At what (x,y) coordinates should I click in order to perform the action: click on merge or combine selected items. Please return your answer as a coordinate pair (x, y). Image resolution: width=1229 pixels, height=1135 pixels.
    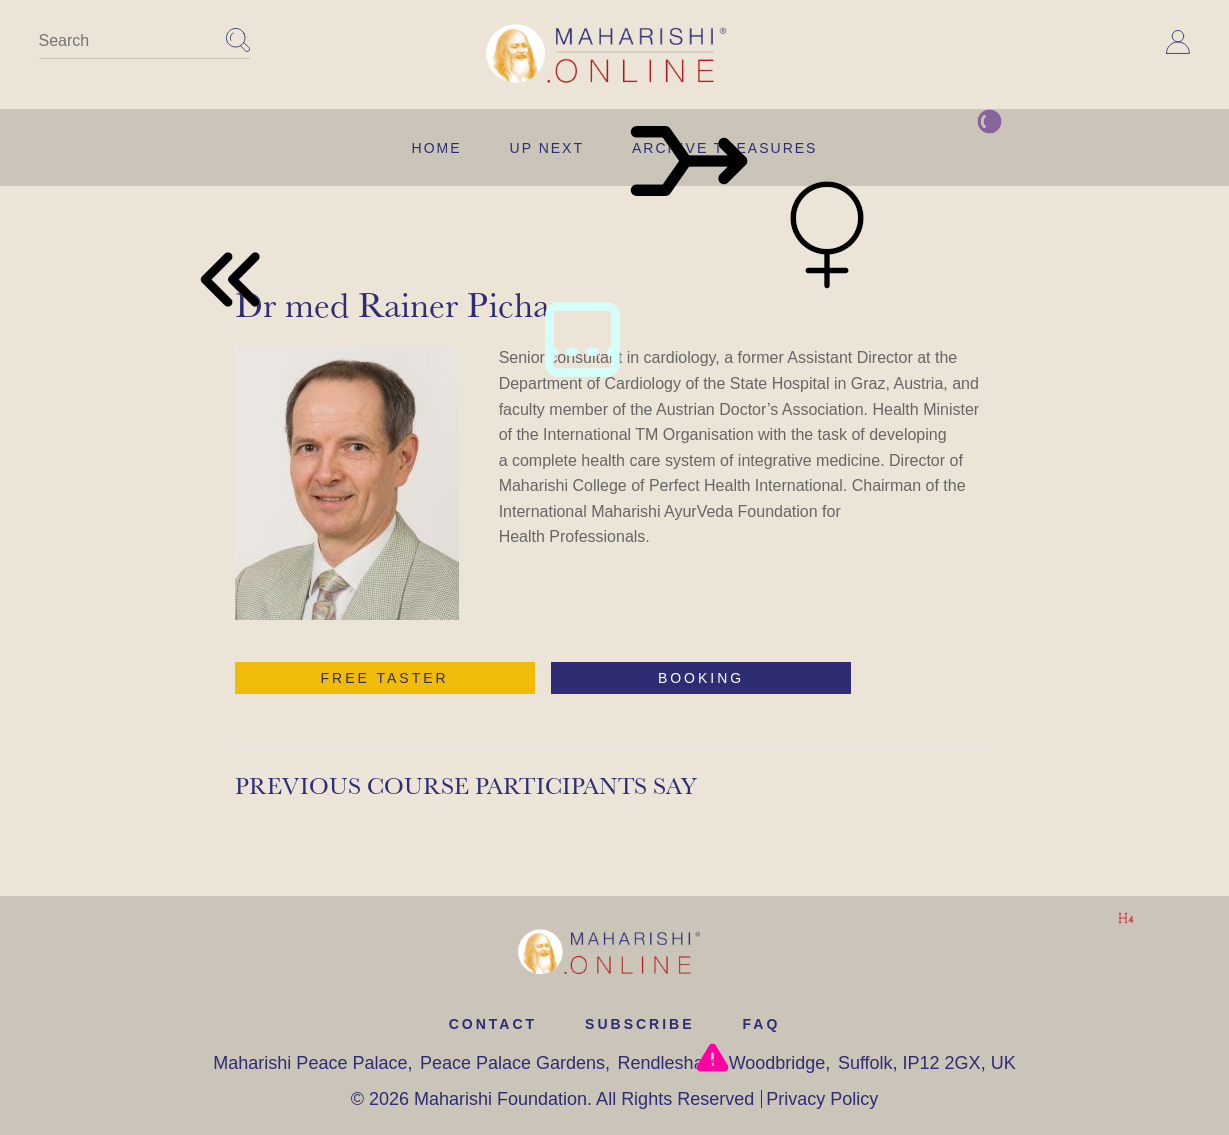
    Looking at the image, I should click on (689, 161).